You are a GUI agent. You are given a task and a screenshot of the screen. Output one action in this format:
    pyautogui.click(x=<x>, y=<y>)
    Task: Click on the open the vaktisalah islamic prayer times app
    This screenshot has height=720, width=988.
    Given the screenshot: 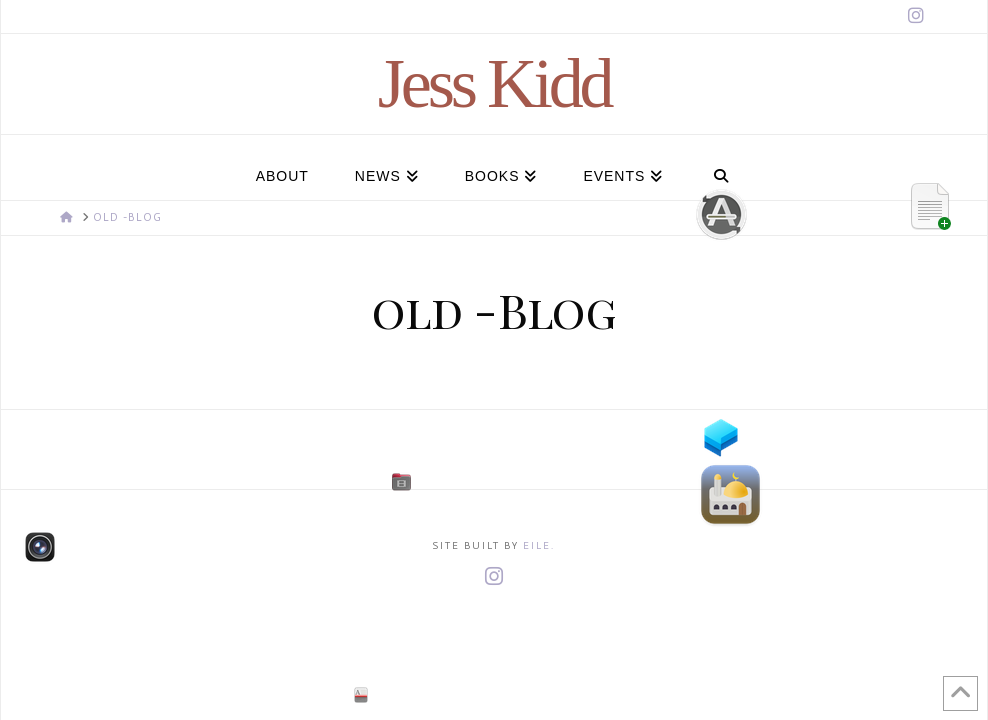 What is the action you would take?
    pyautogui.click(x=730, y=494)
    